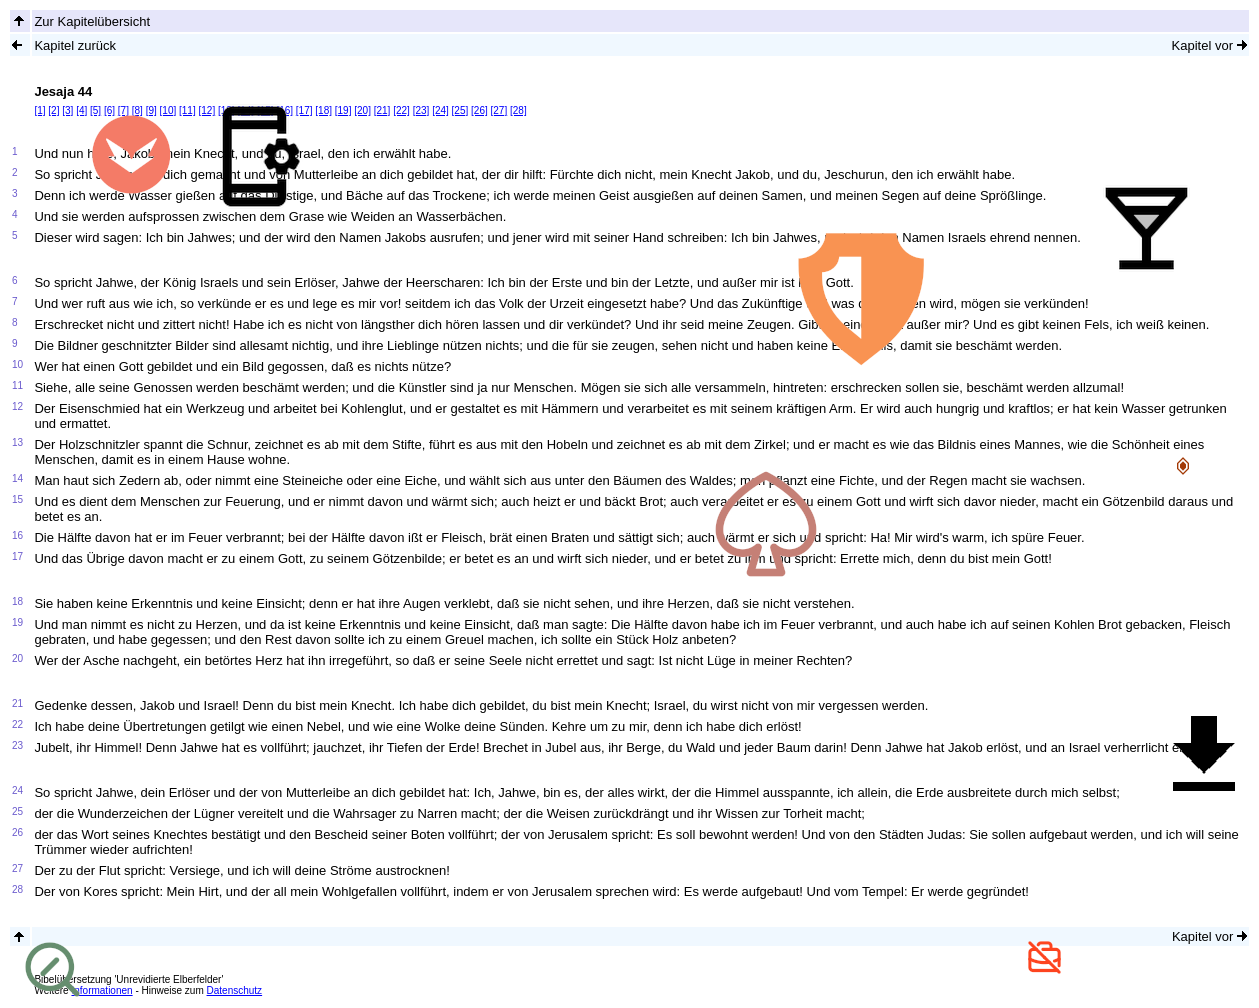 Image resolution: width=1259 pixels, height=1008 pixels. I want to click on access app settings, so click(254, 156).